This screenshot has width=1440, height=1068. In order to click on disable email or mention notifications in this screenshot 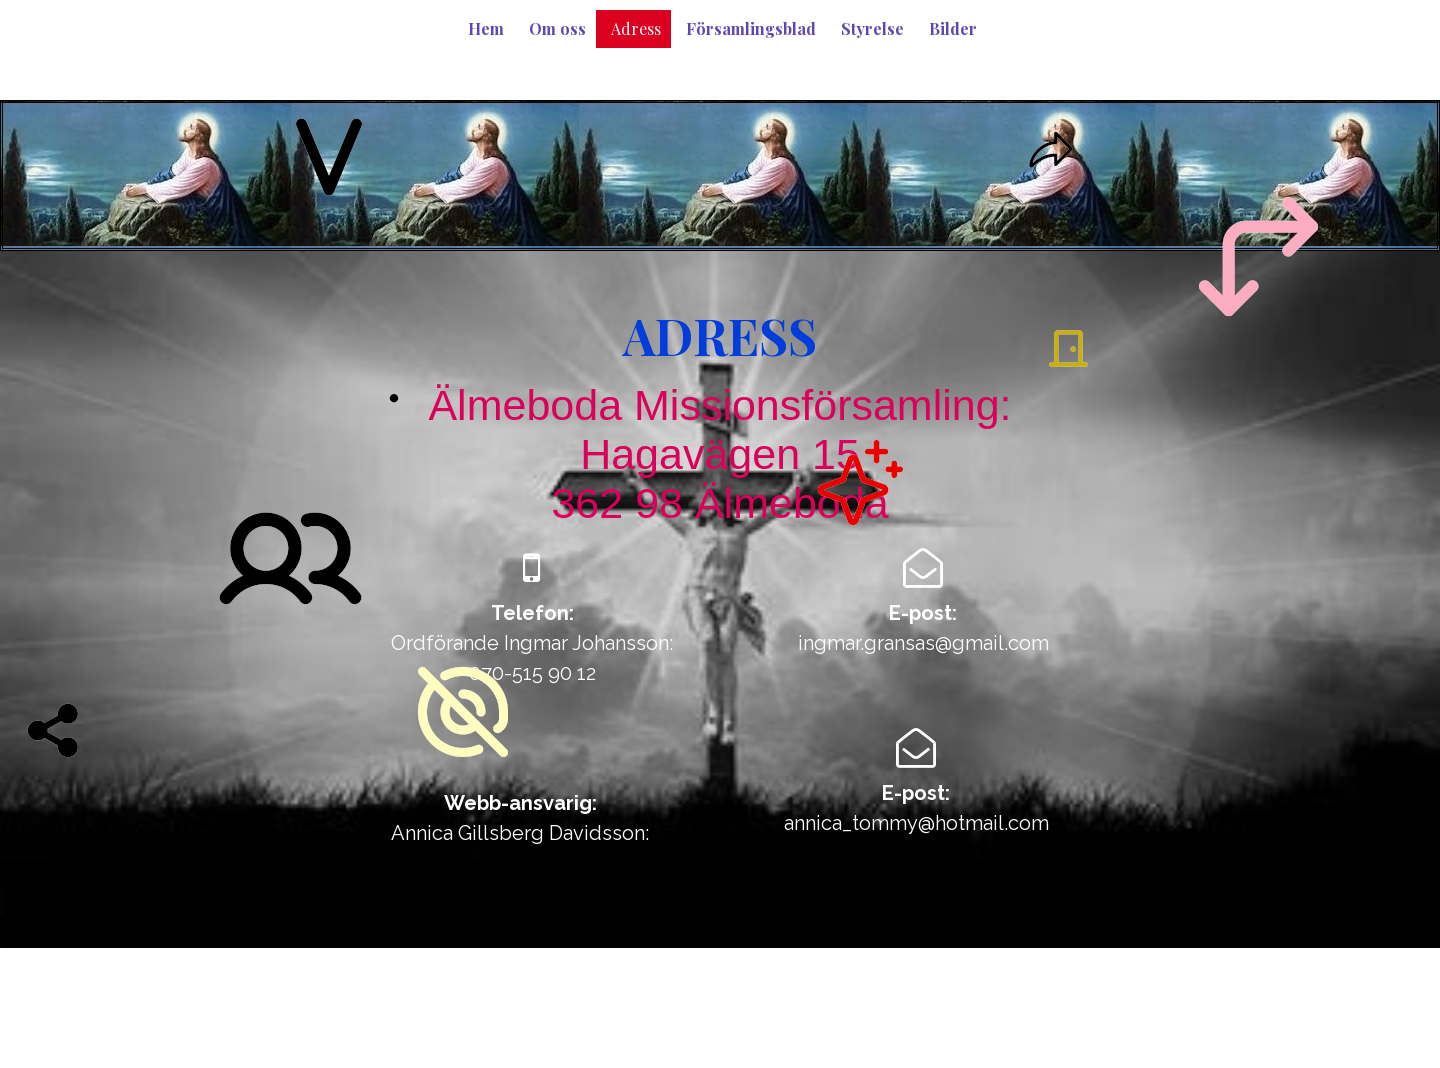, I will do `click(463, 712)`.